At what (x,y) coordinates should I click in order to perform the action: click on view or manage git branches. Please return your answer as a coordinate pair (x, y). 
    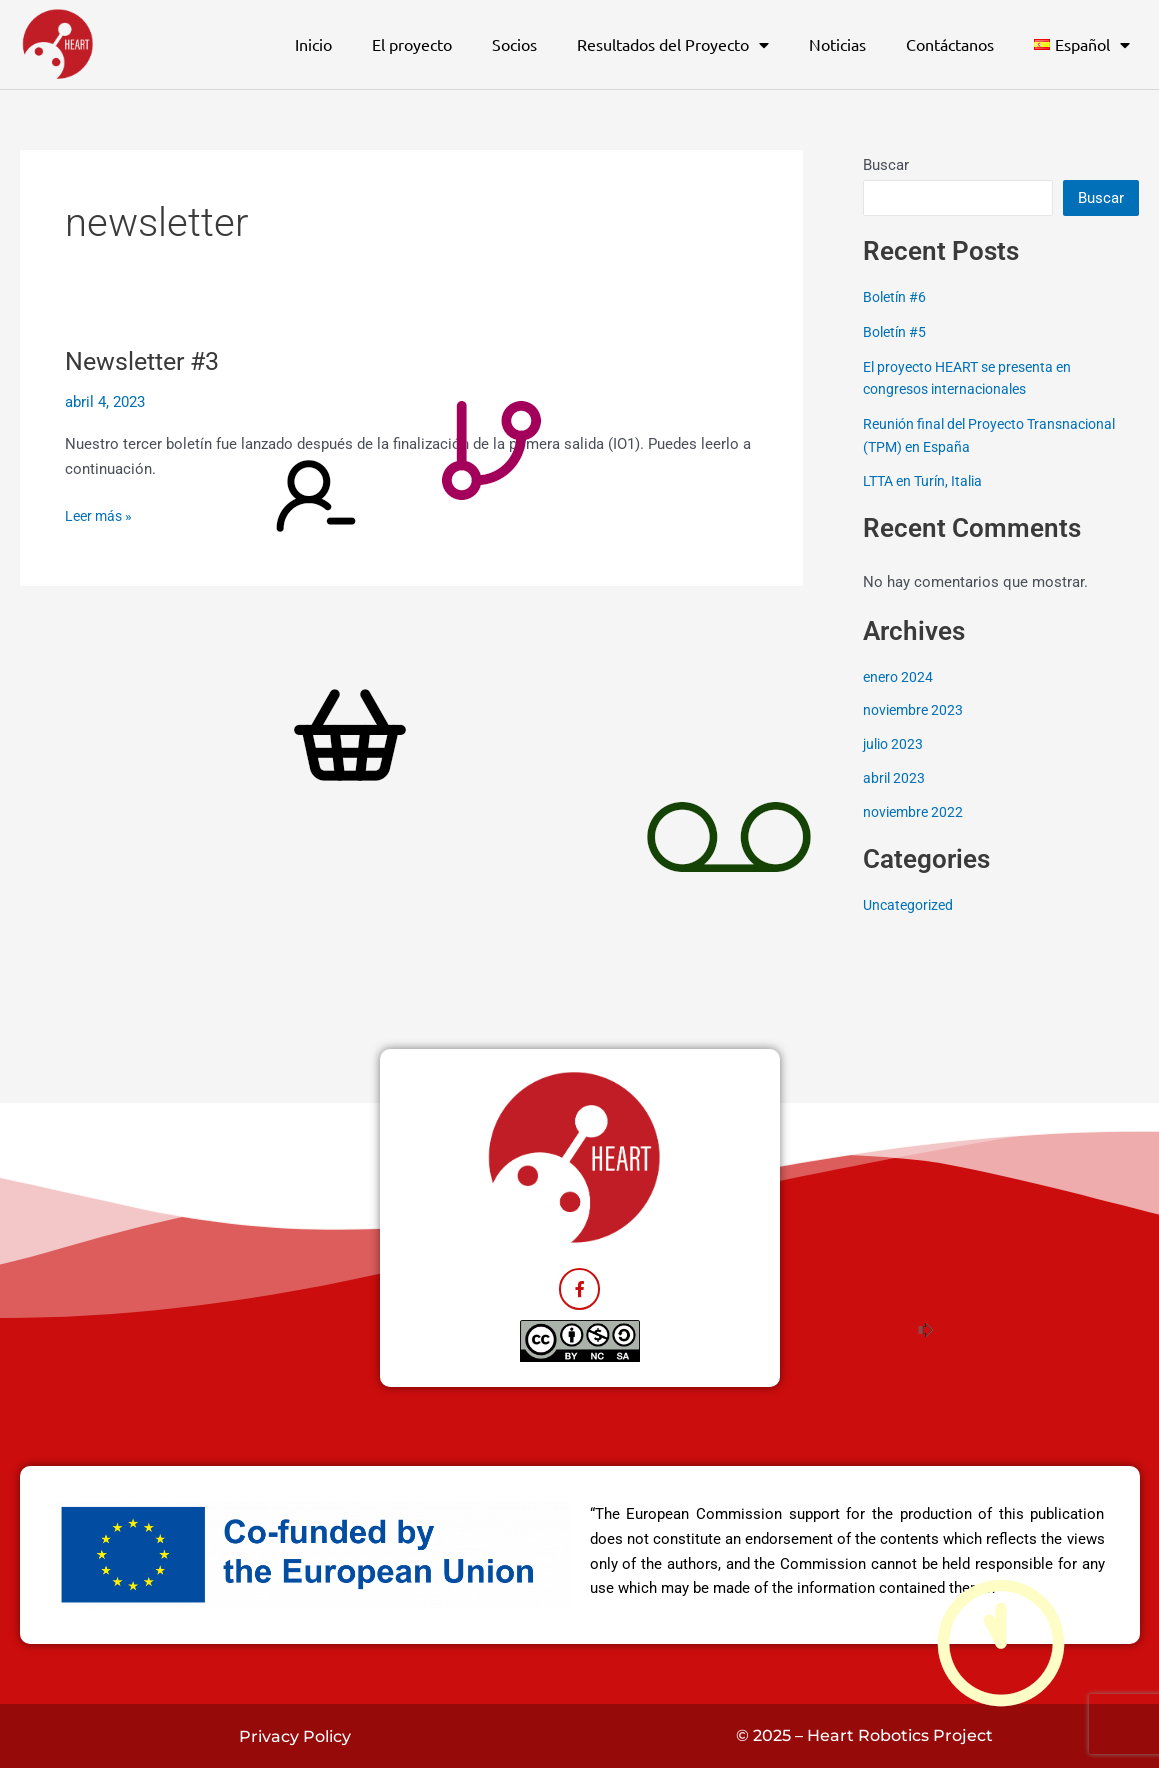
    Looking at the image, I should click on (491, 450).